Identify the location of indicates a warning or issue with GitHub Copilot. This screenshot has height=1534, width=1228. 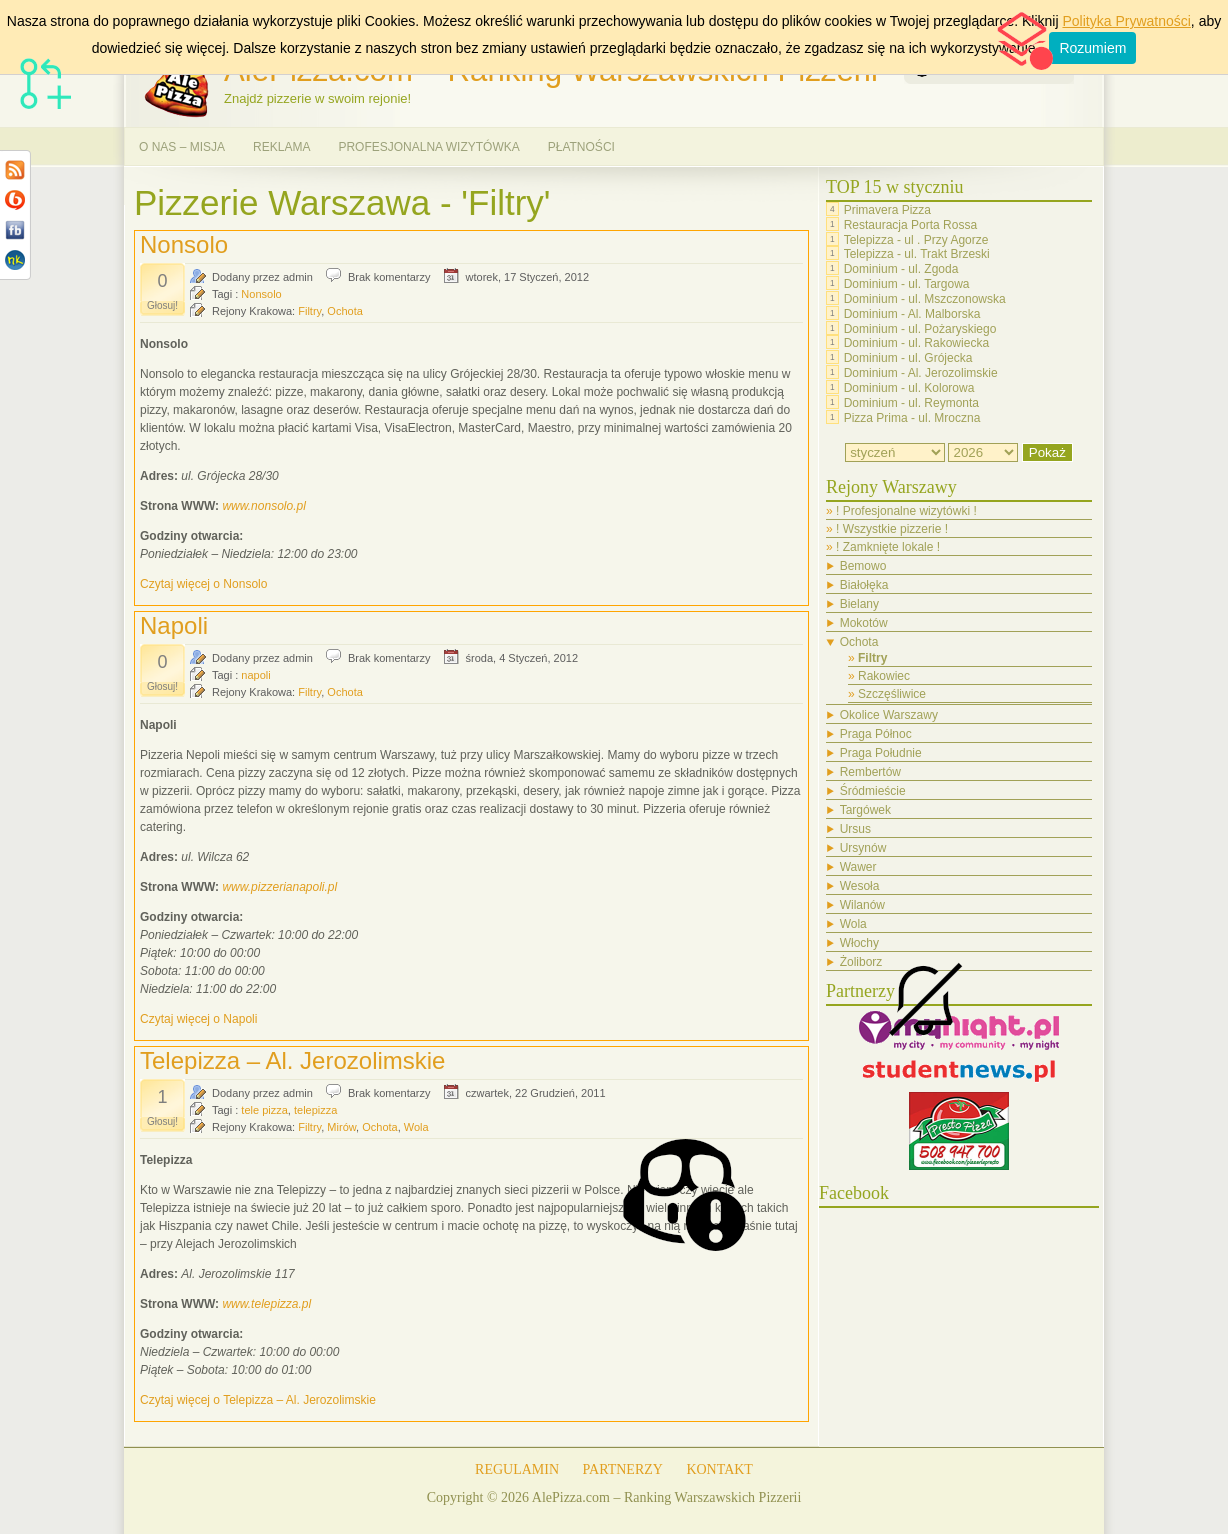
(684, 1195).